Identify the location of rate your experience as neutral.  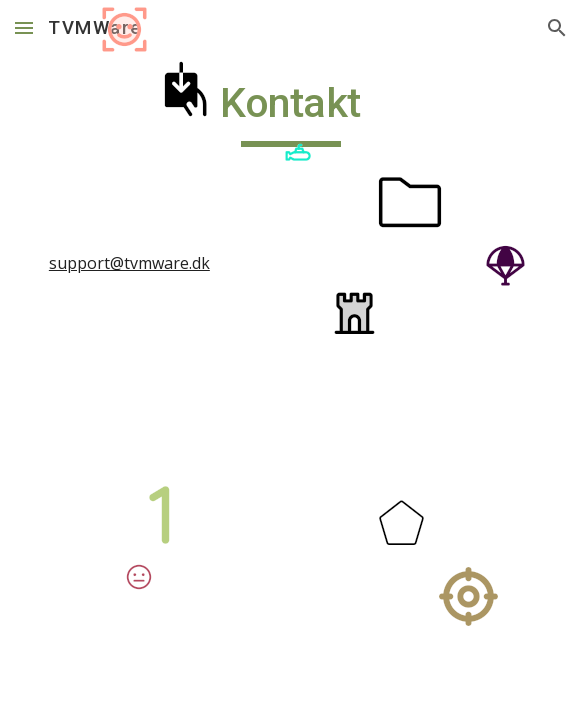
(139, 577).